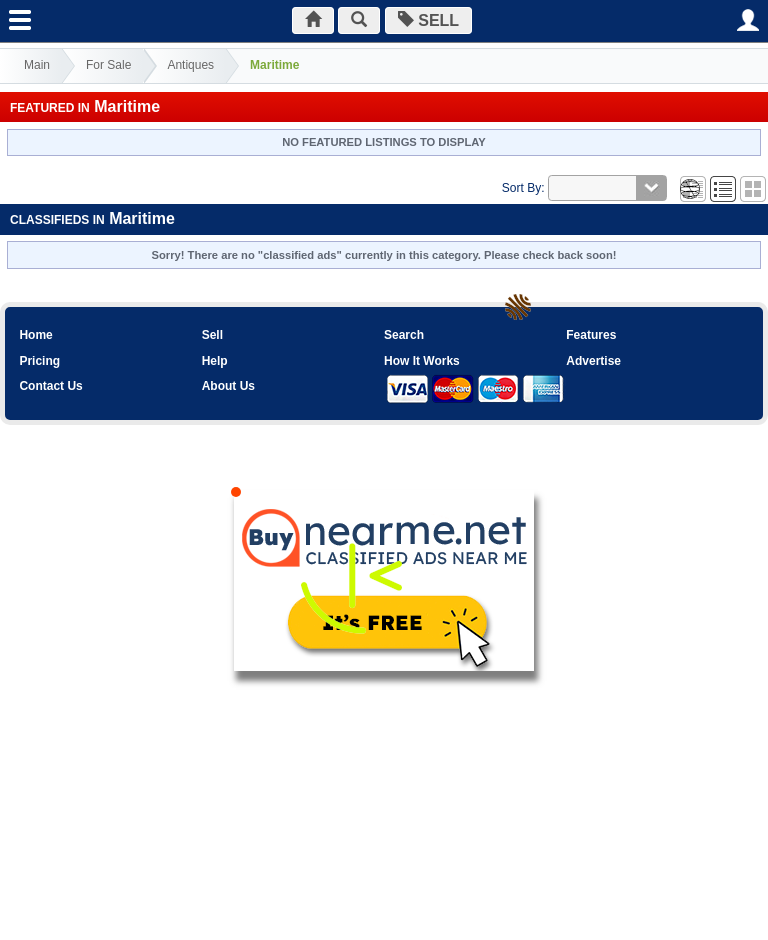  What do you see at coordinates (690, 189) in the screenshot?
I see `qiskit quantum computing framework logo` at bounding box center [690, 189].